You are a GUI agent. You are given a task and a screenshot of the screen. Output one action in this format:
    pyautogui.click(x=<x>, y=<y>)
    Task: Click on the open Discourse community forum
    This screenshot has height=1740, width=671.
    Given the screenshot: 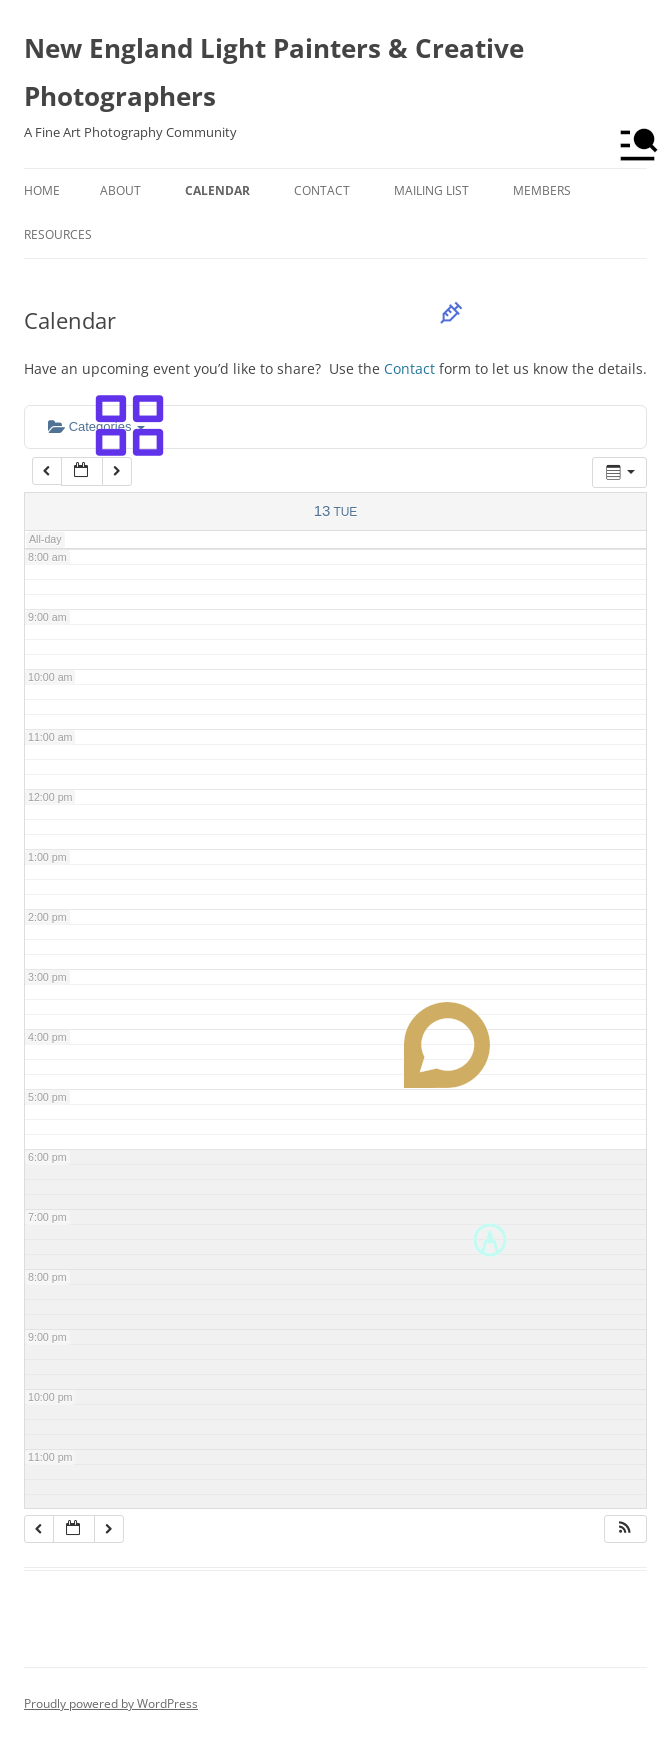 What is the action you would take?
    pyautogui.click(x=447, y=1045)
    